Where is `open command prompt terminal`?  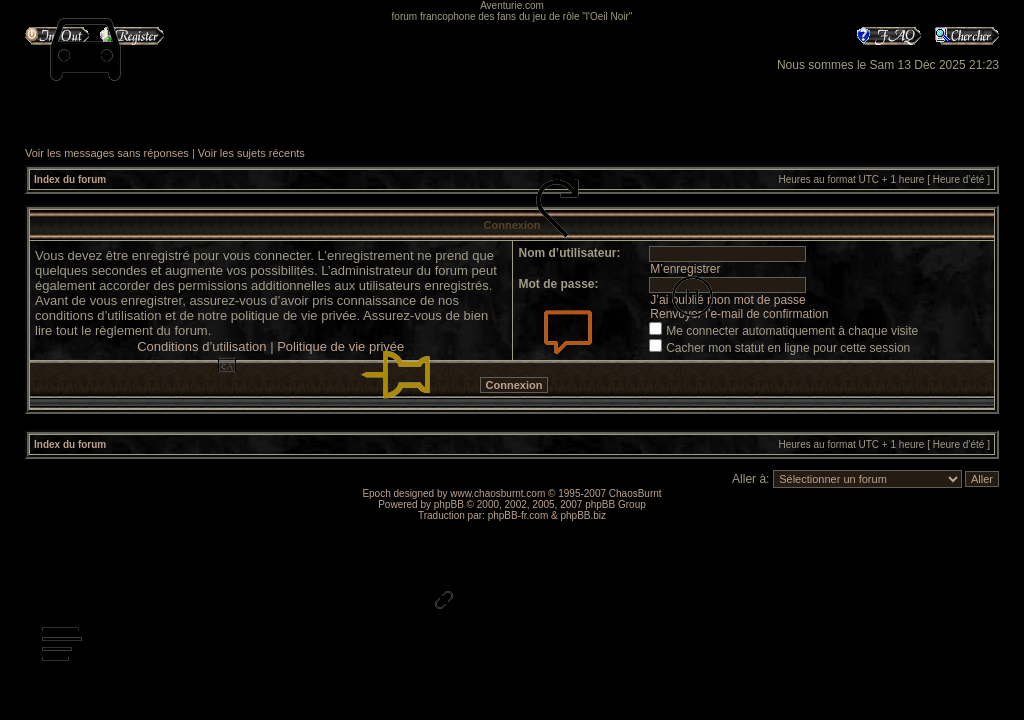
open command prompt terminal is located at coordinates (227, 365).